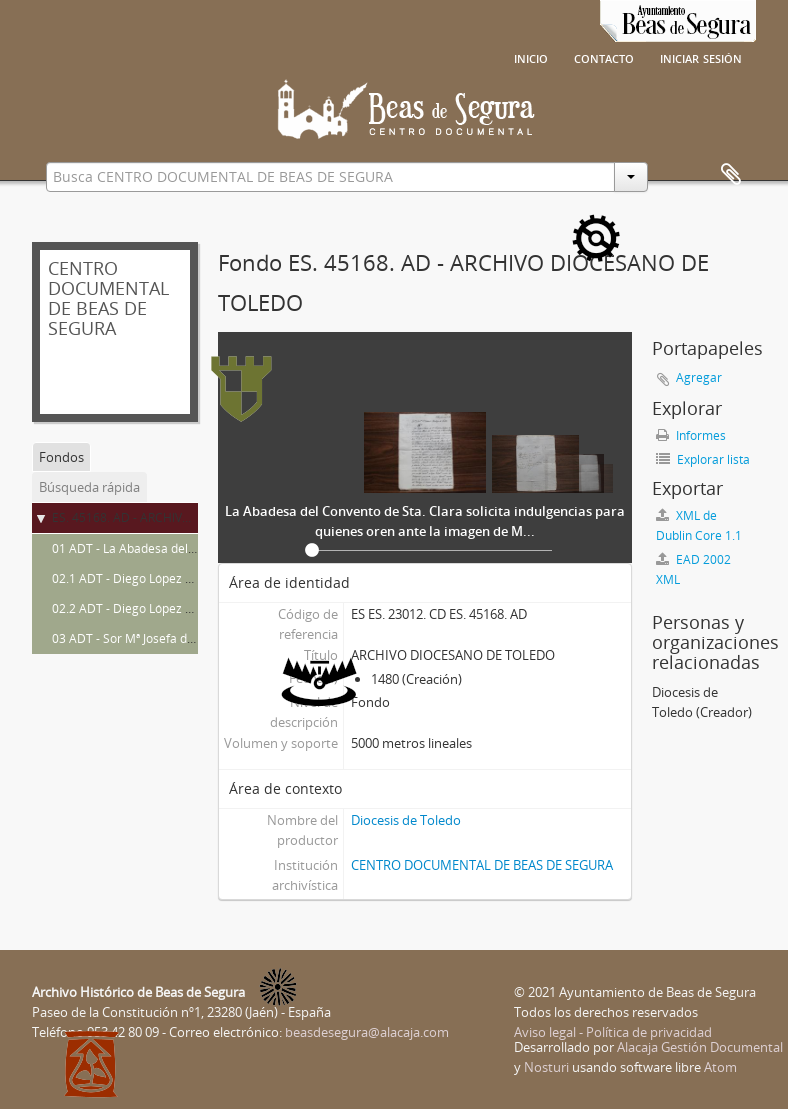 This screenshot has height=1109, width=788. I want to click on access pokémon game settings, so click(596, 238).